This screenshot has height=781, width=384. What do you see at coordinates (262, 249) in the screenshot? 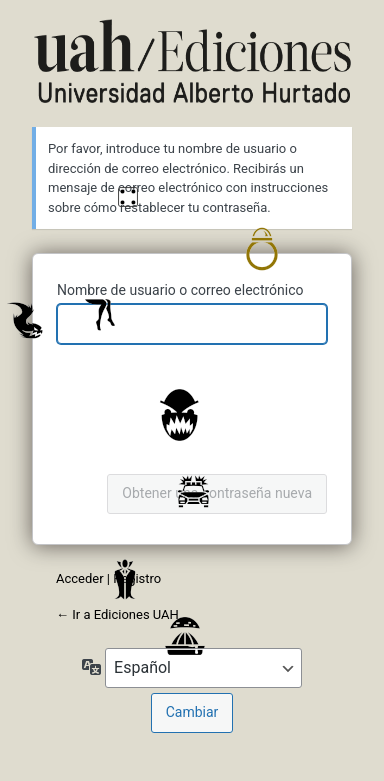
I see `access global or worldwide settings` at bounding box center [262, 249].